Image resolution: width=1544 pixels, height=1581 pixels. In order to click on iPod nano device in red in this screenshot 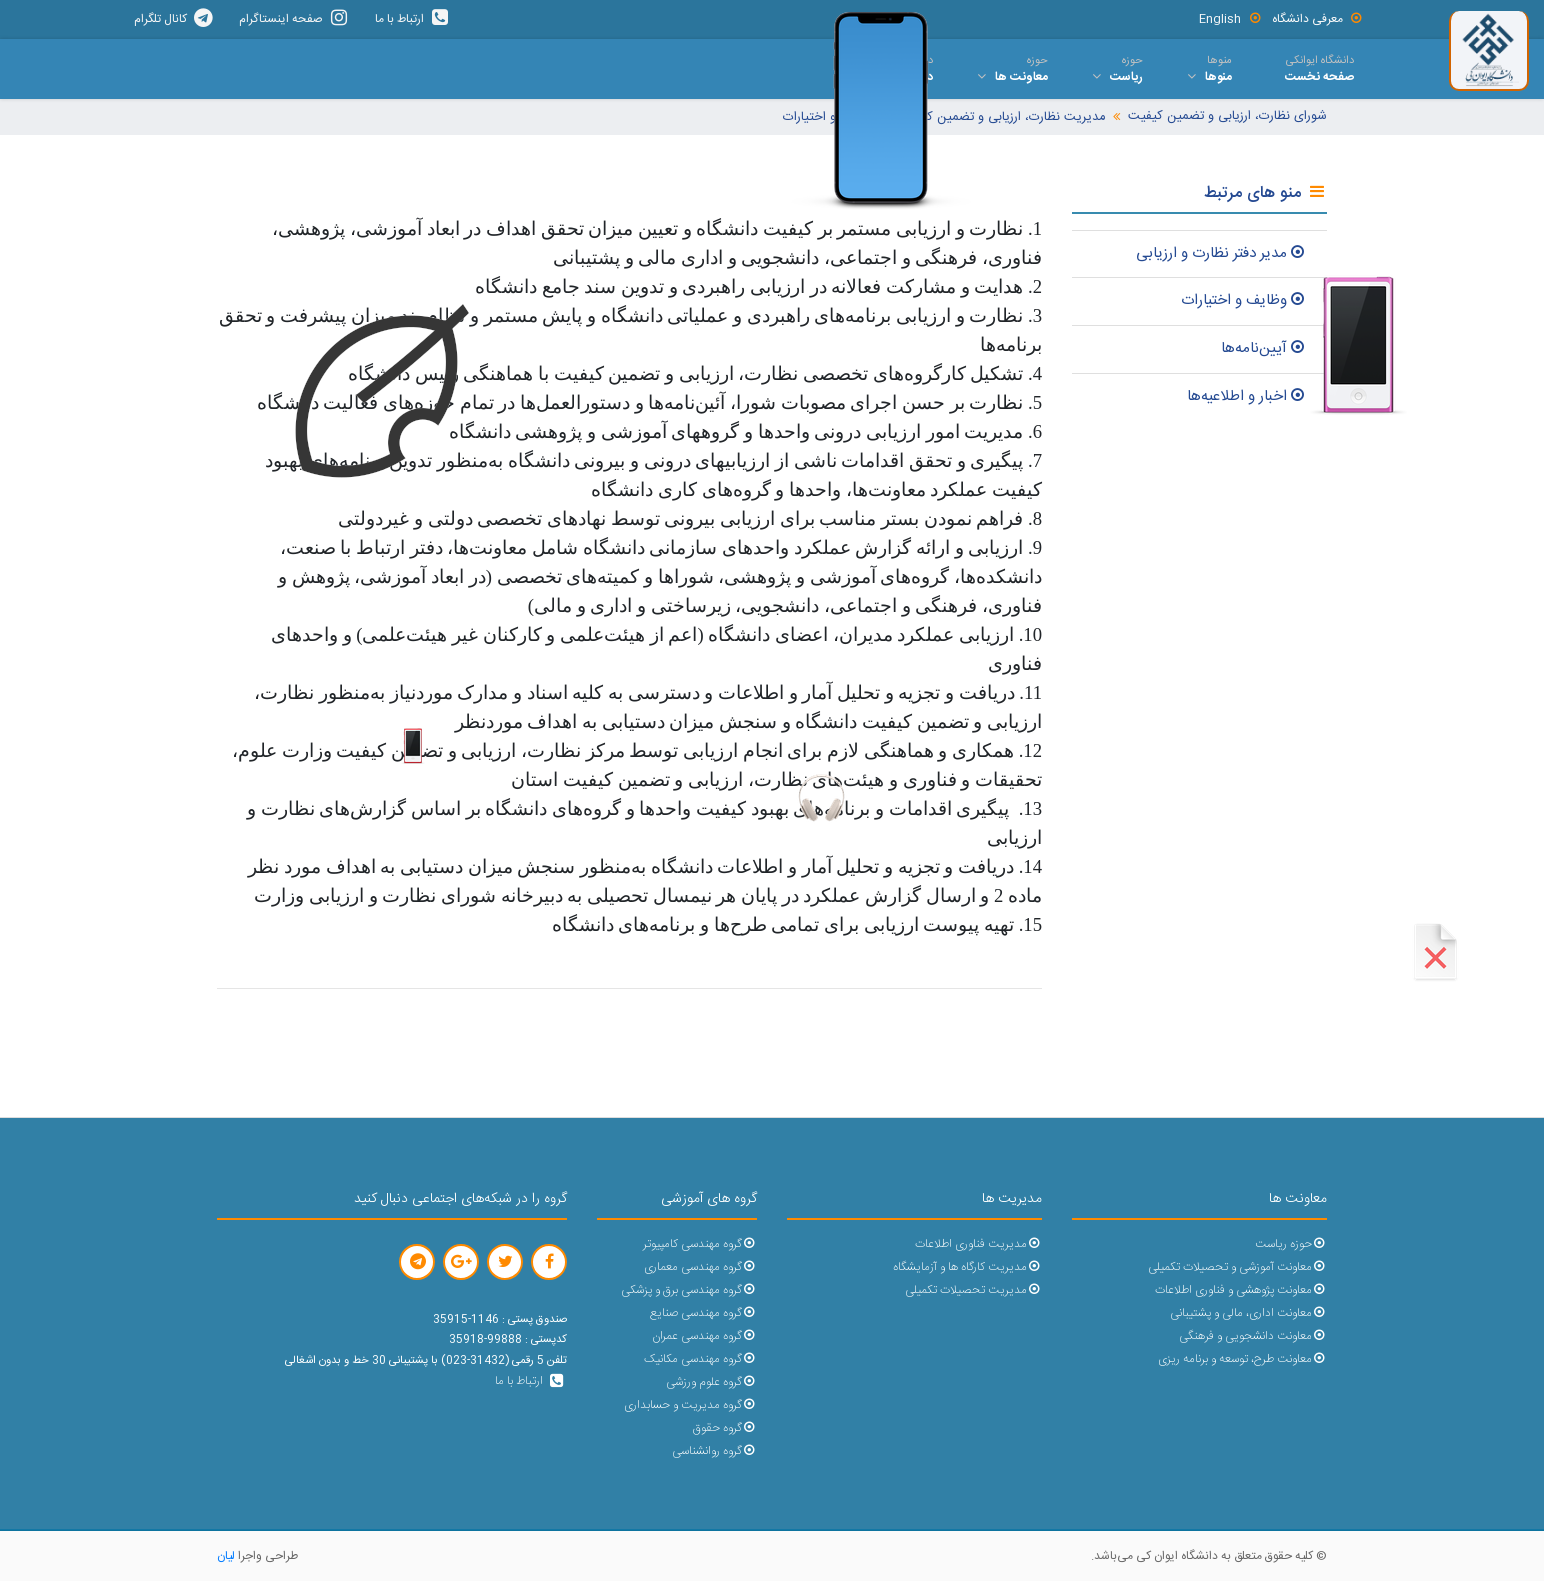, I will do `click(413, 746)`.